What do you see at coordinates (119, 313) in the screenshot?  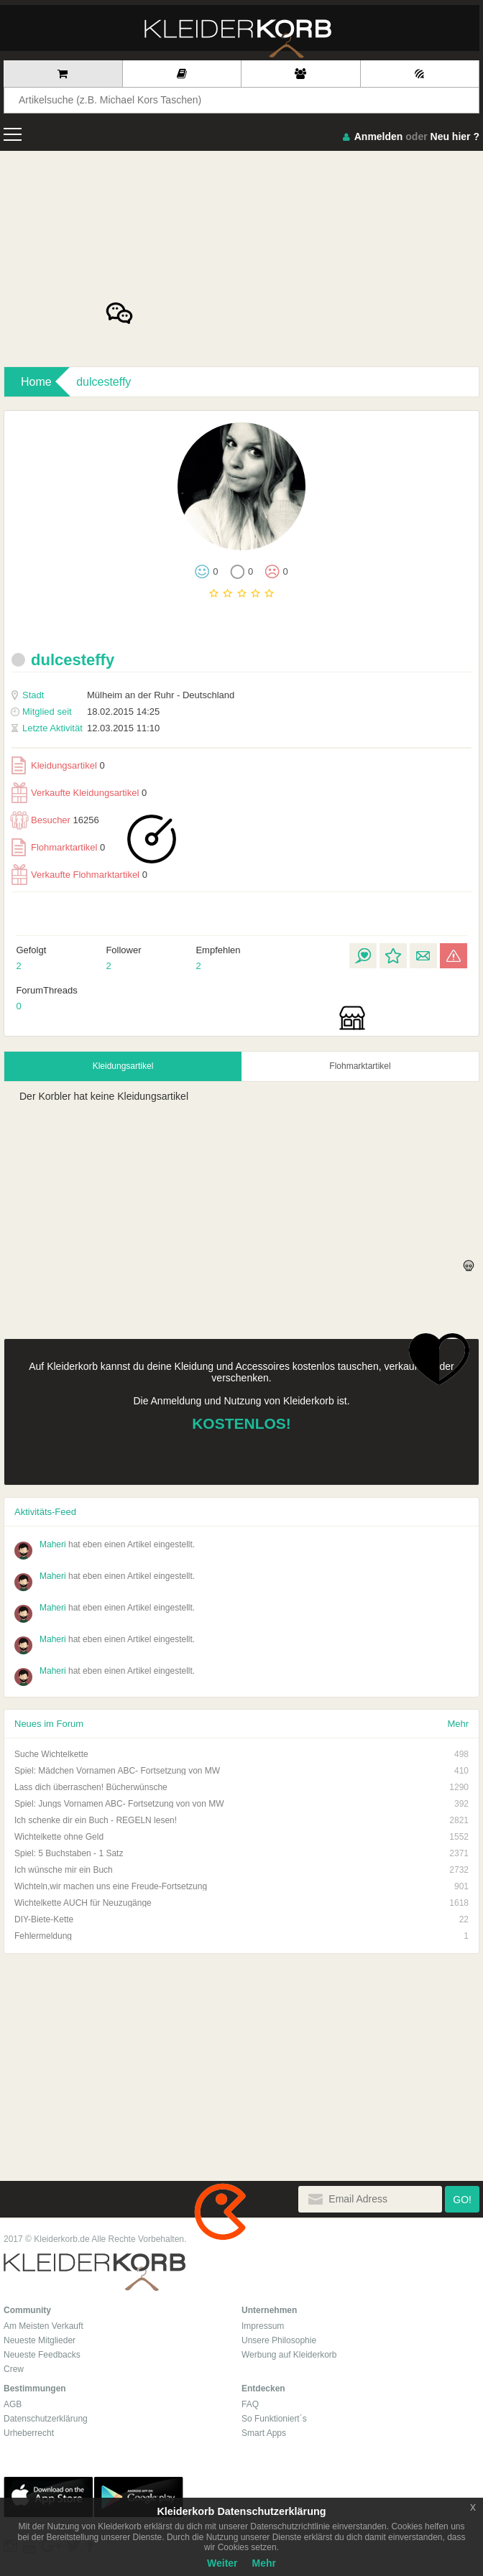 I see `open WeChat messaging app` at bounding box center [119, 313].